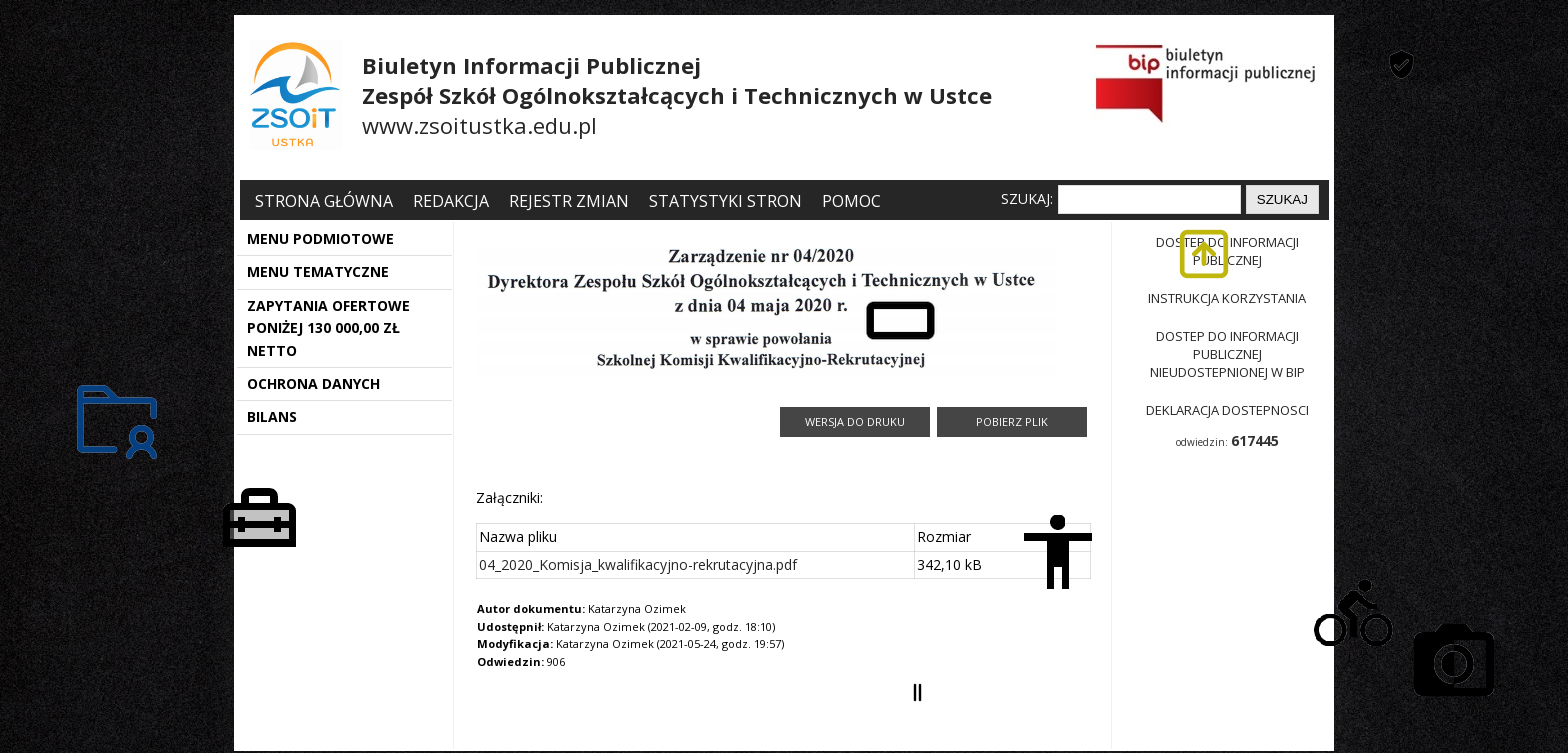  Describe the element at coordinates (1058, 552) in the screenshot. I see `access accessibility settings` at that location.